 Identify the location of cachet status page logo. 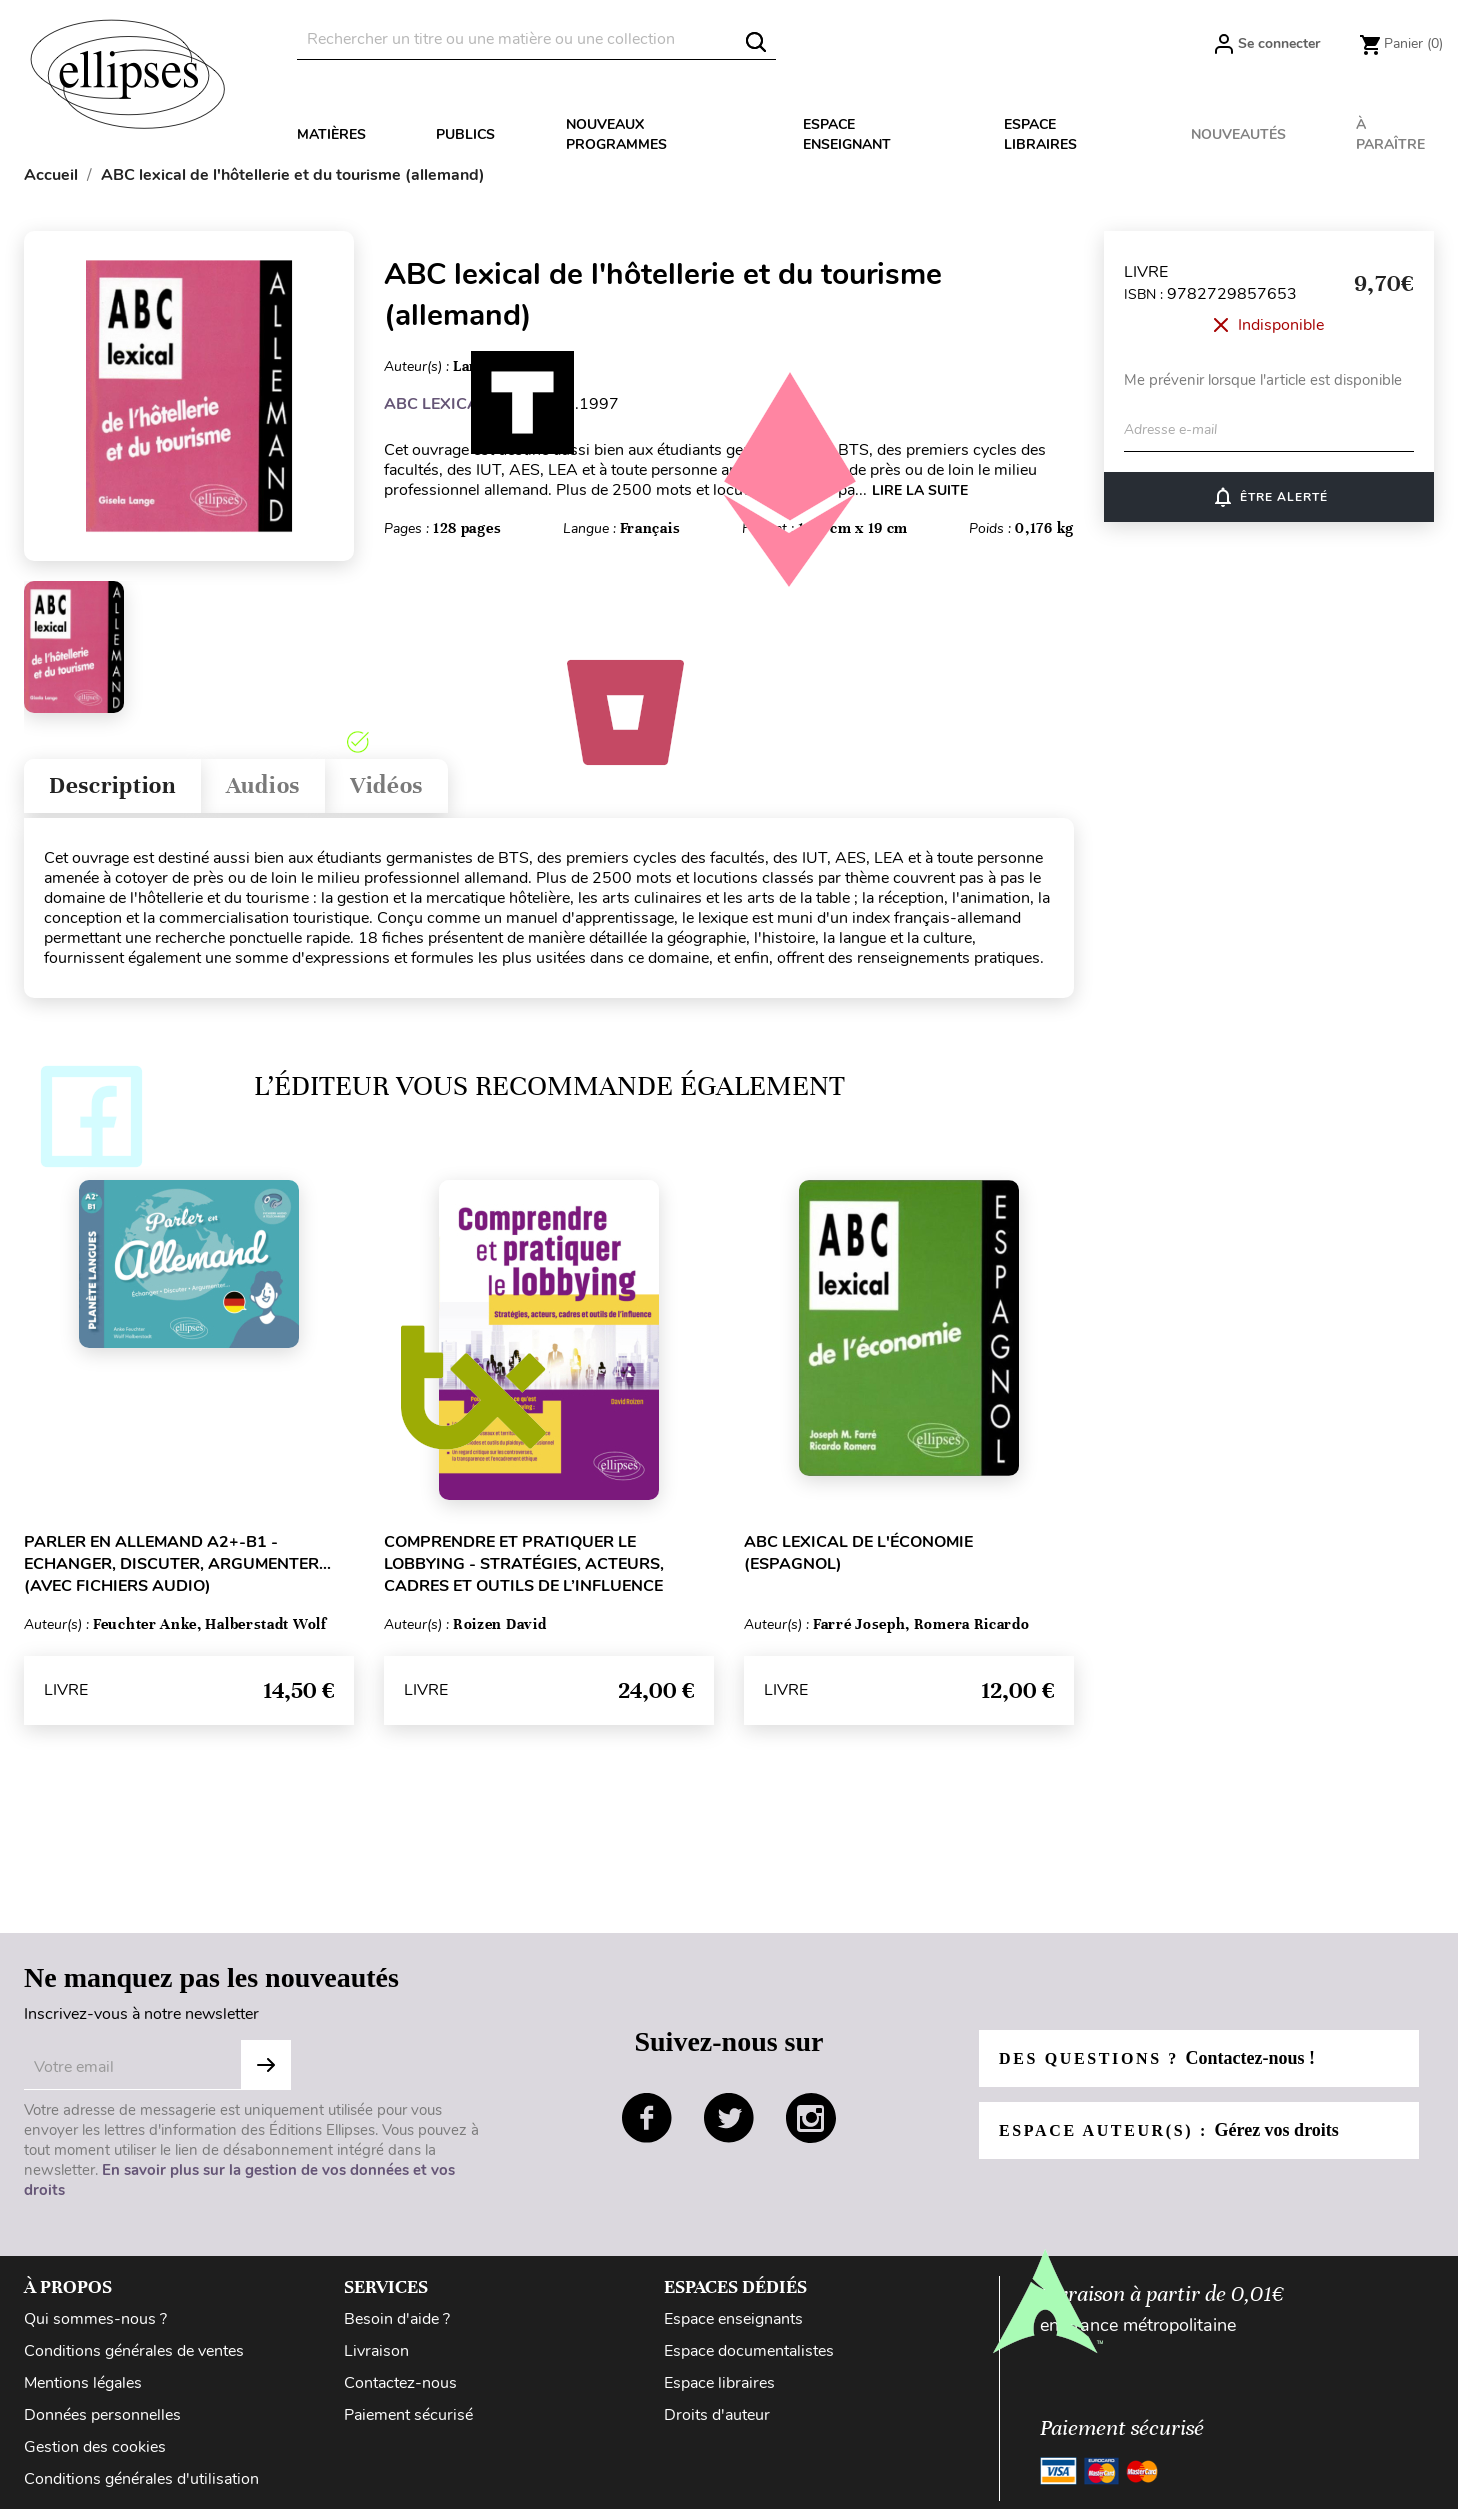
(358, 742).